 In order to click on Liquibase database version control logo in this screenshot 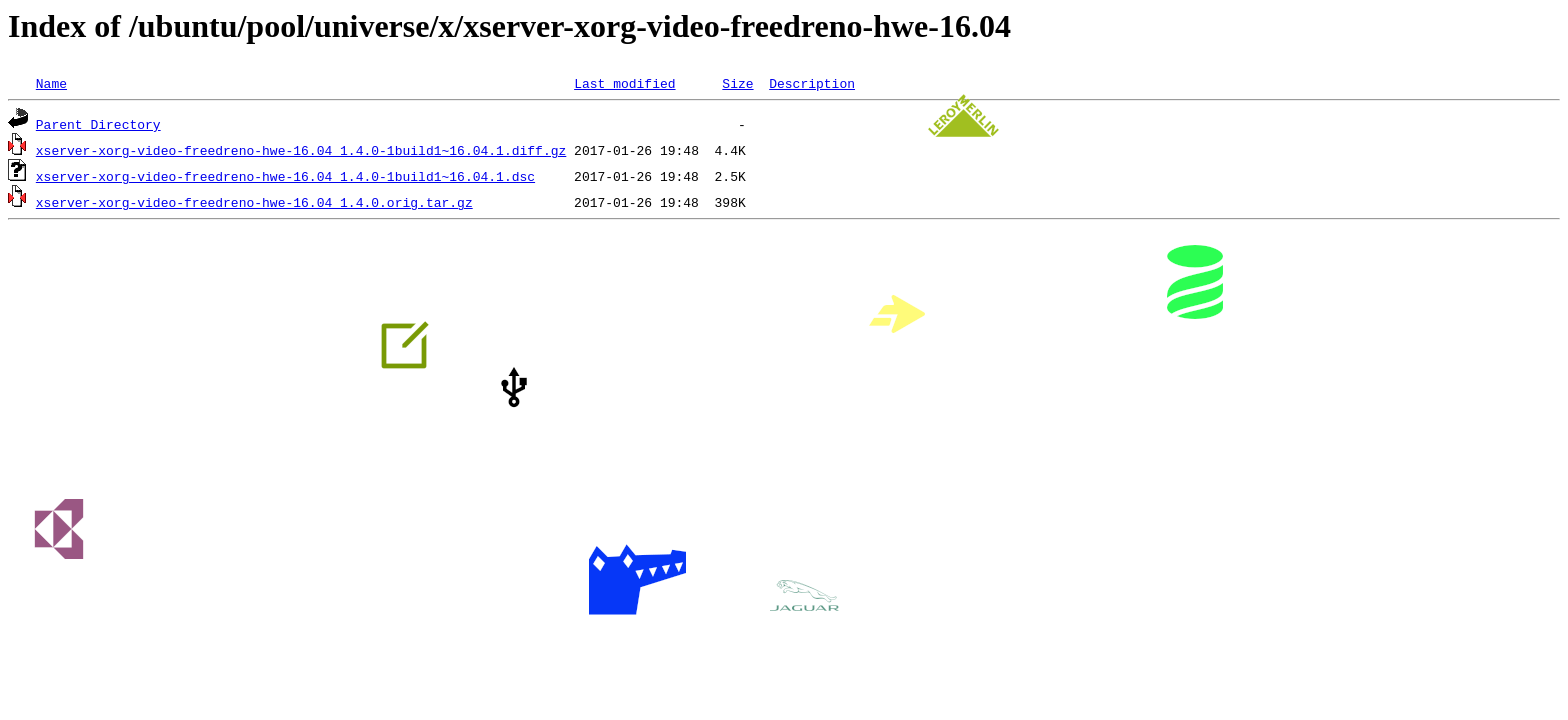, I will do `click(1195, 282)`.